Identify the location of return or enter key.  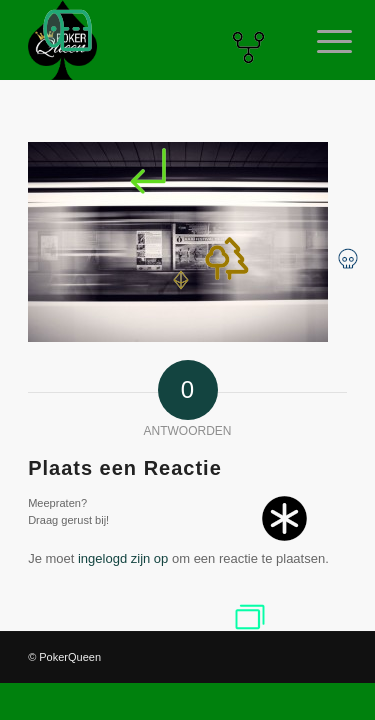
(150, 171).